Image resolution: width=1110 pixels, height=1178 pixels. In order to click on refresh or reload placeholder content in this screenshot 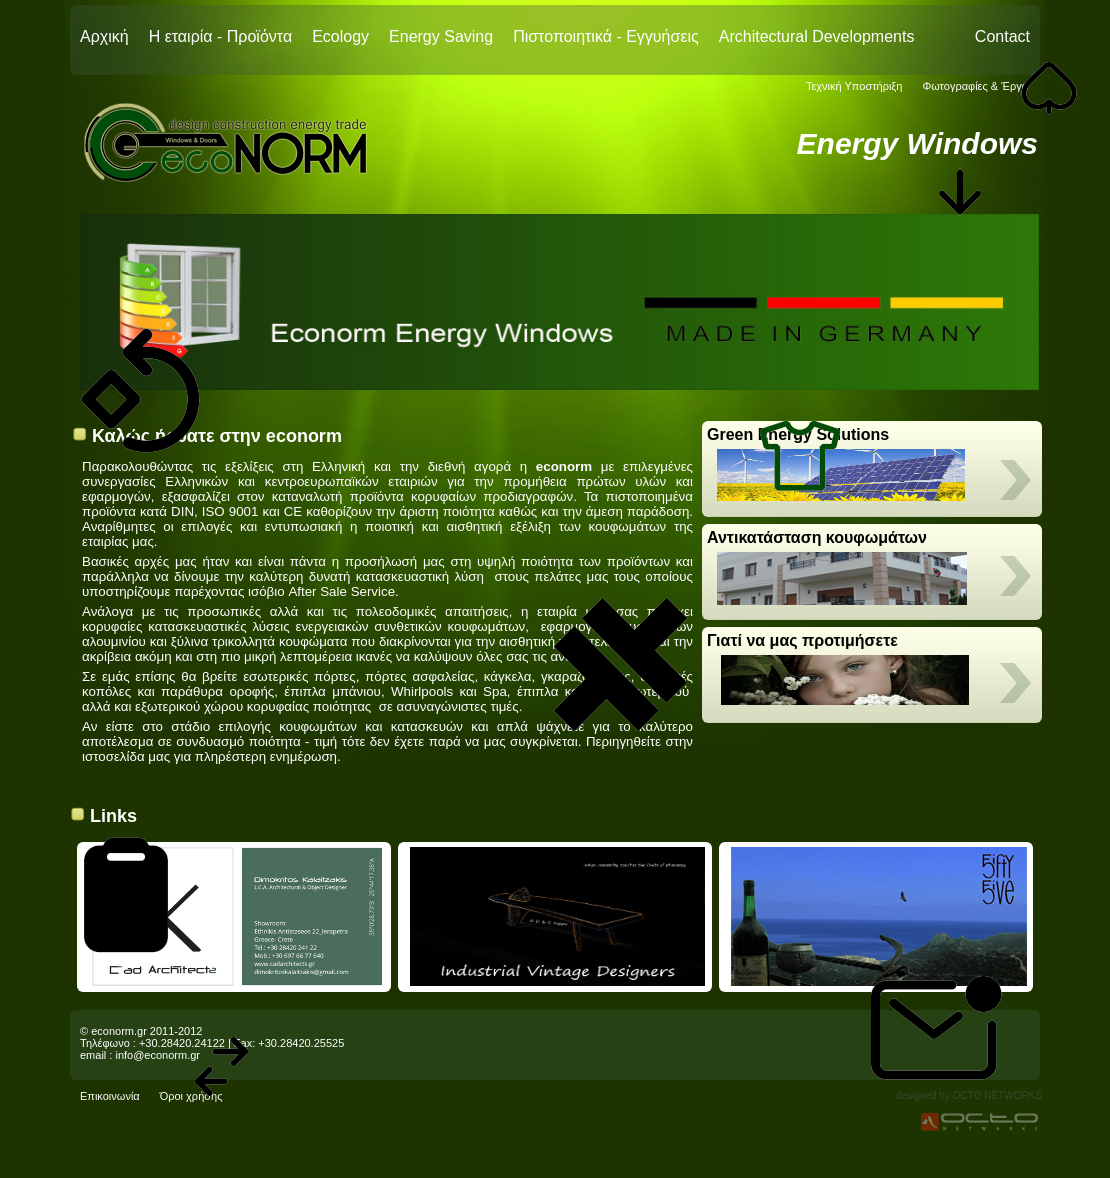, I will do `click(140, 393)`.